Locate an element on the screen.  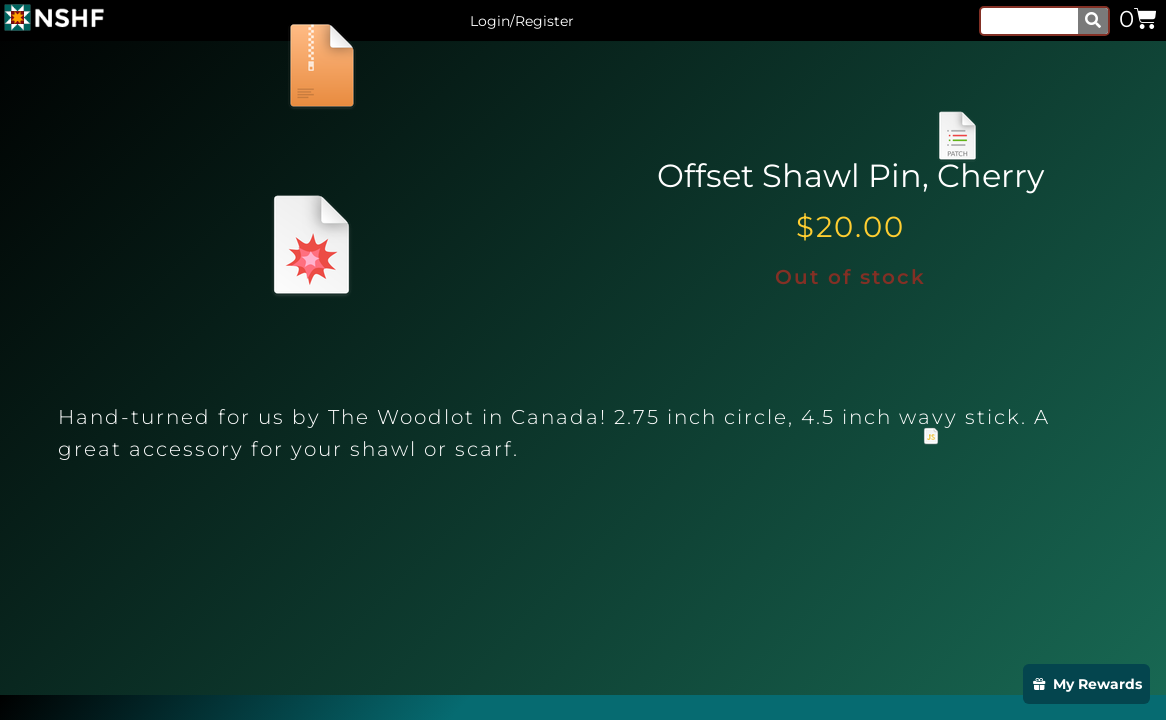
a patch or diff file containing code changes is located at coordinates (957, 136).